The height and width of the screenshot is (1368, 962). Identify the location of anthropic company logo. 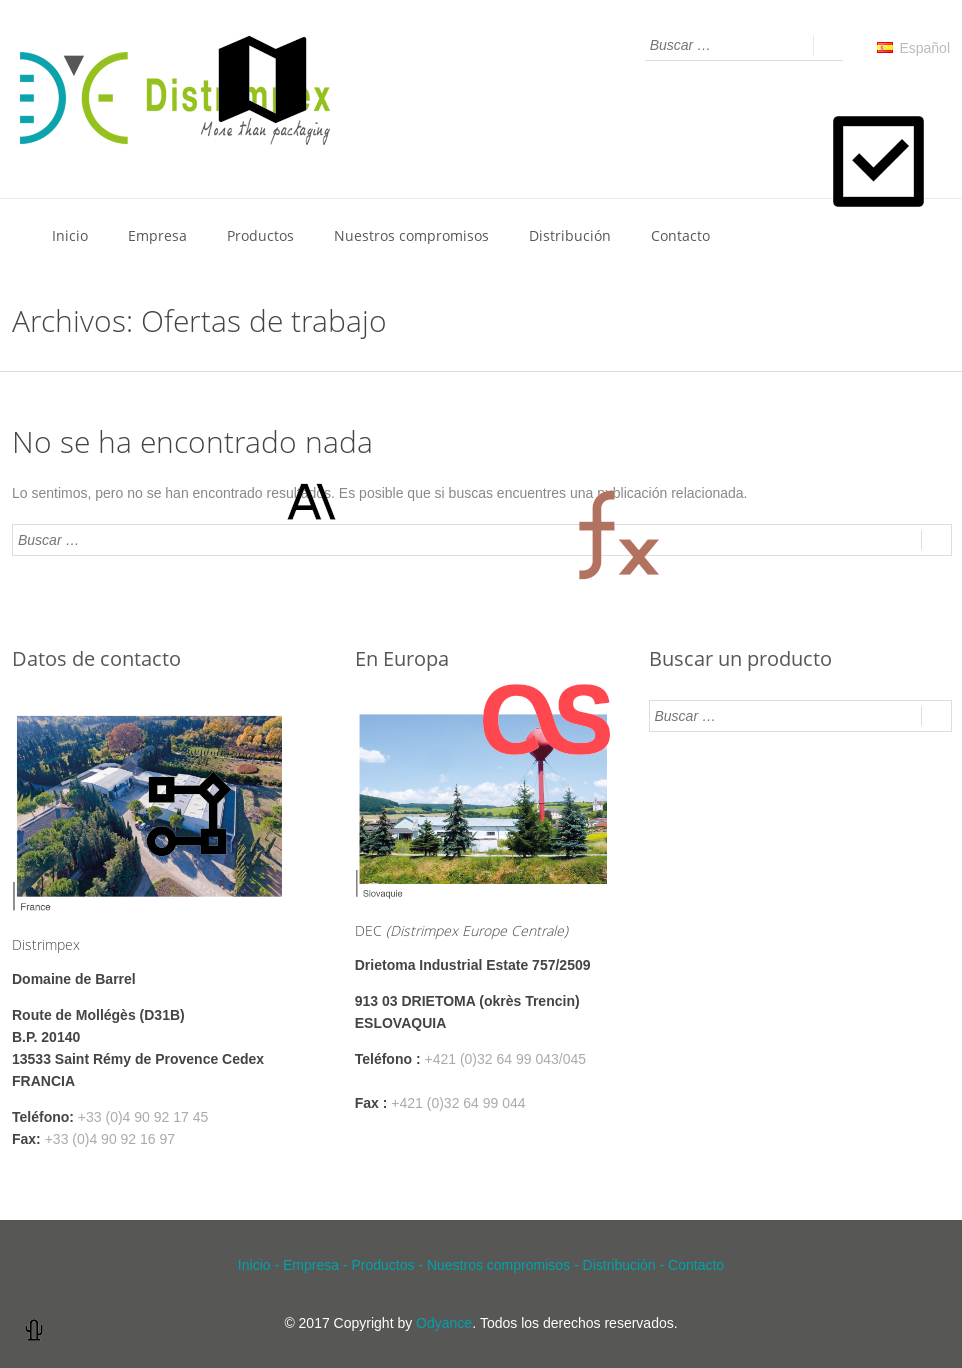
(311, 500).